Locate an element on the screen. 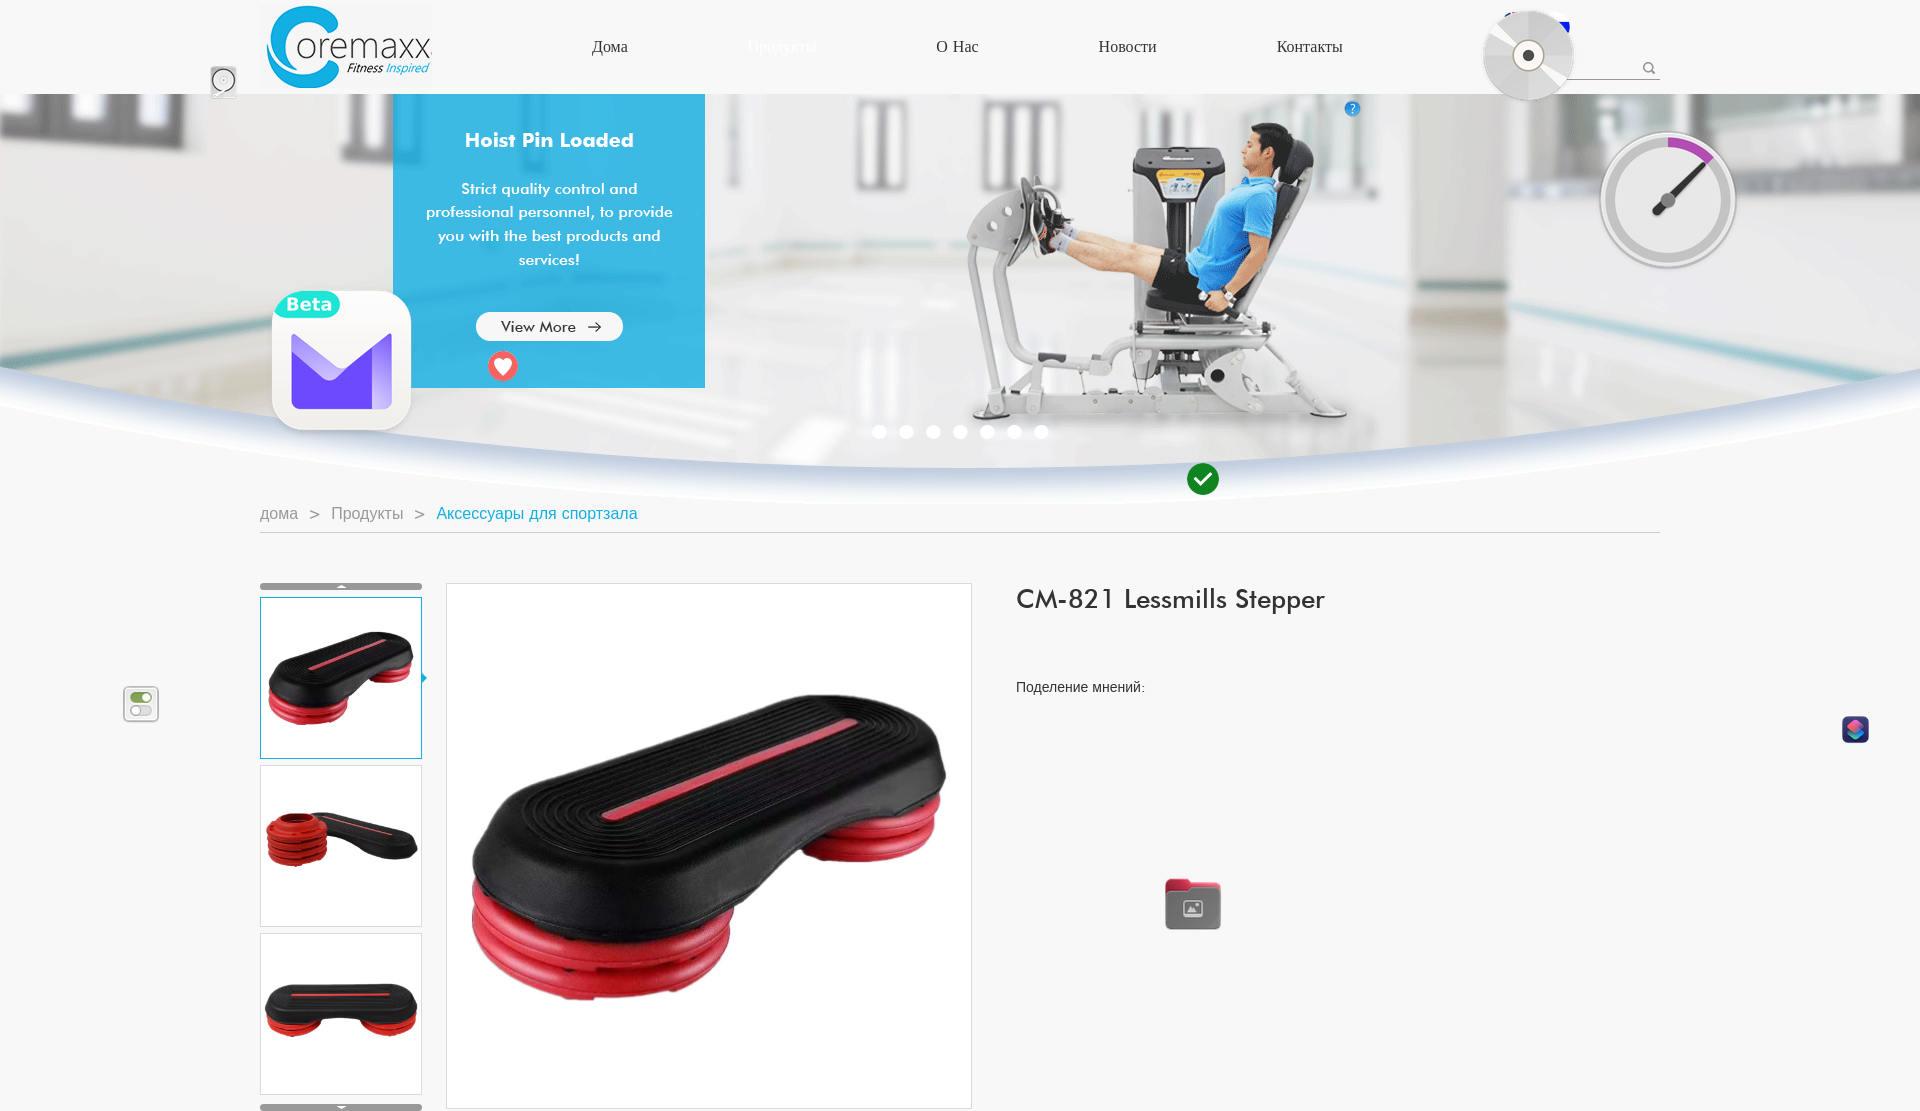 The height and width of the screenshot is (1111, 1920). open the Shortcuts app is located at coordinates (1855, 729).